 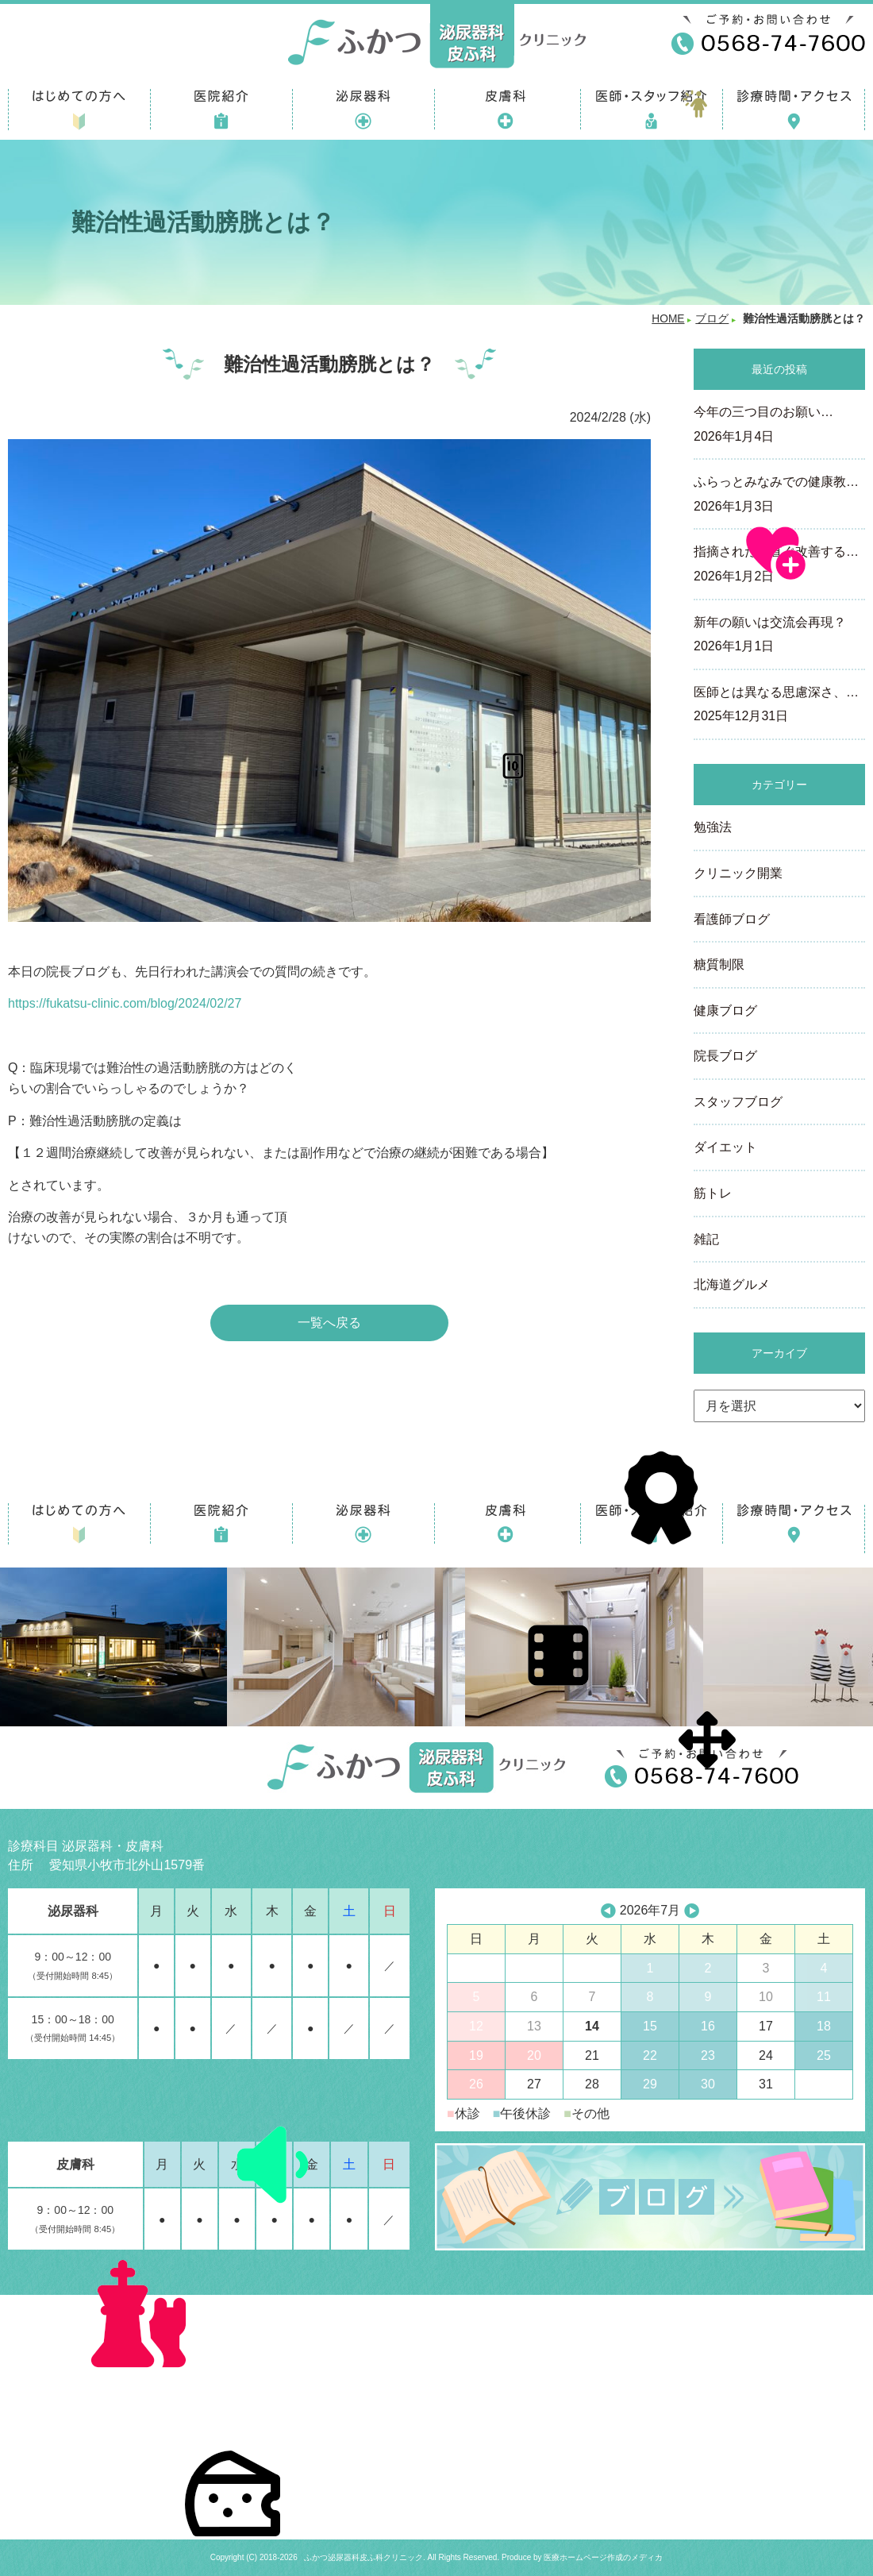 I want to click on move or reposition an element, so click(x=707, y=1740).